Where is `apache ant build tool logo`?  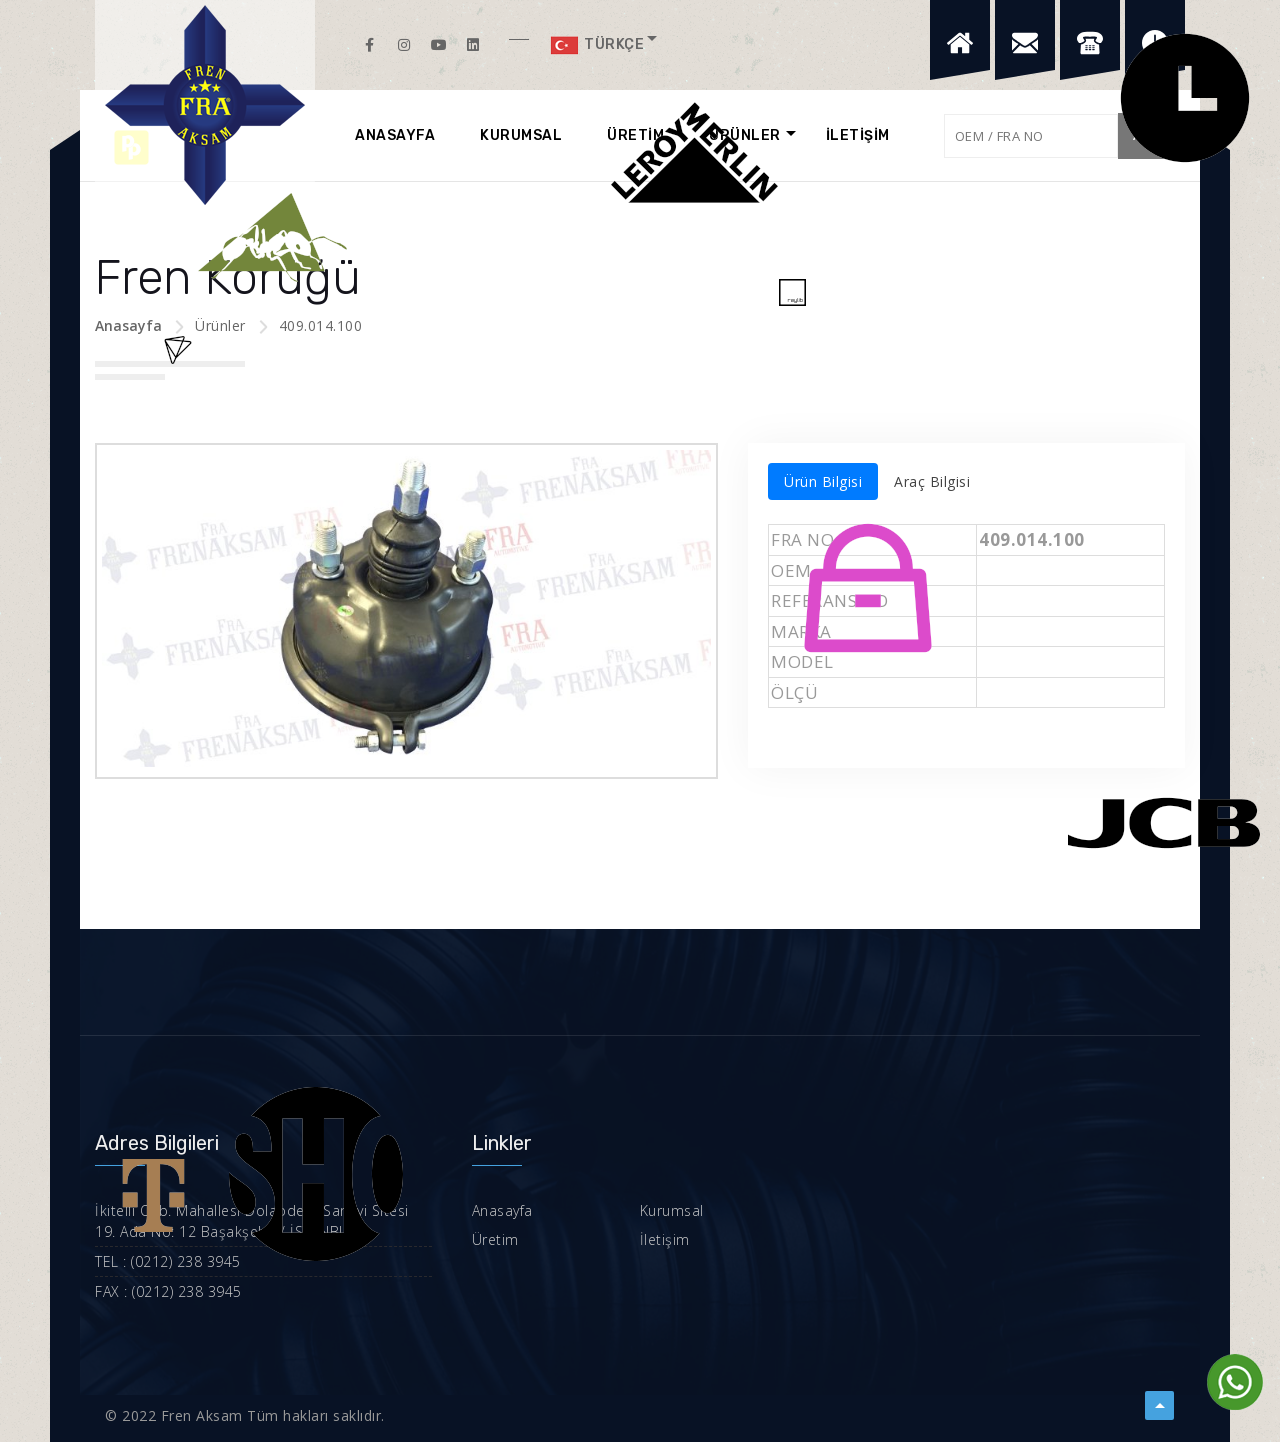
apache ant build tool logo is located at coordinates (272, 237).